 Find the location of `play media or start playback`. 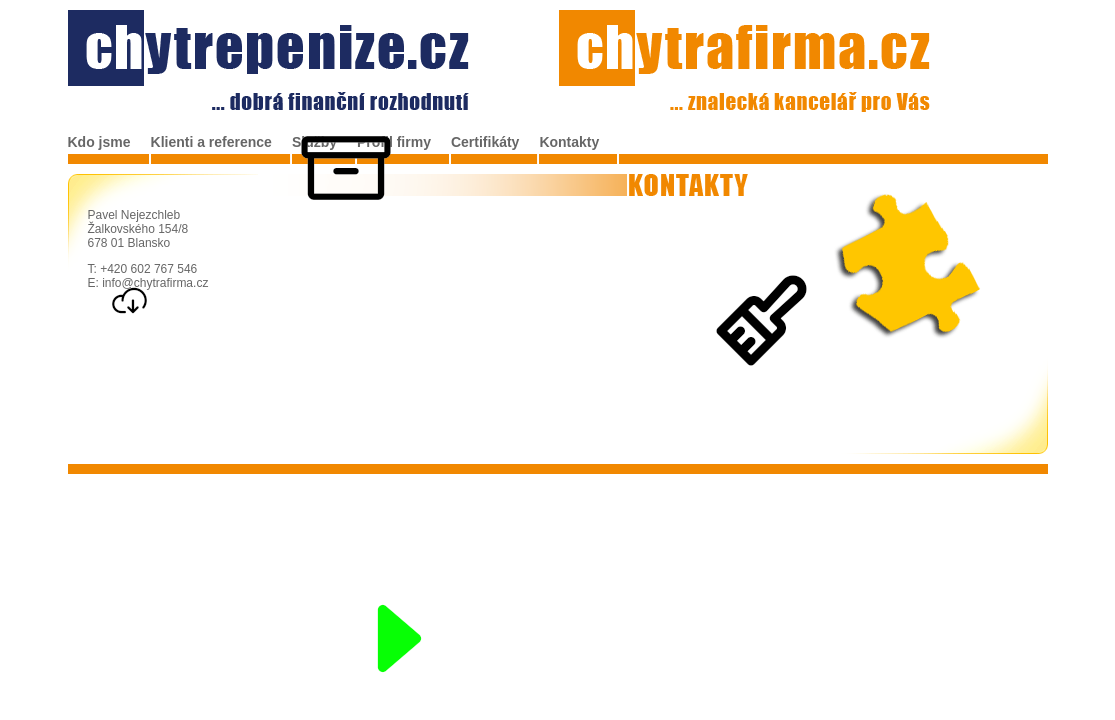

play media or start playback is located at coordinates (399, 638).